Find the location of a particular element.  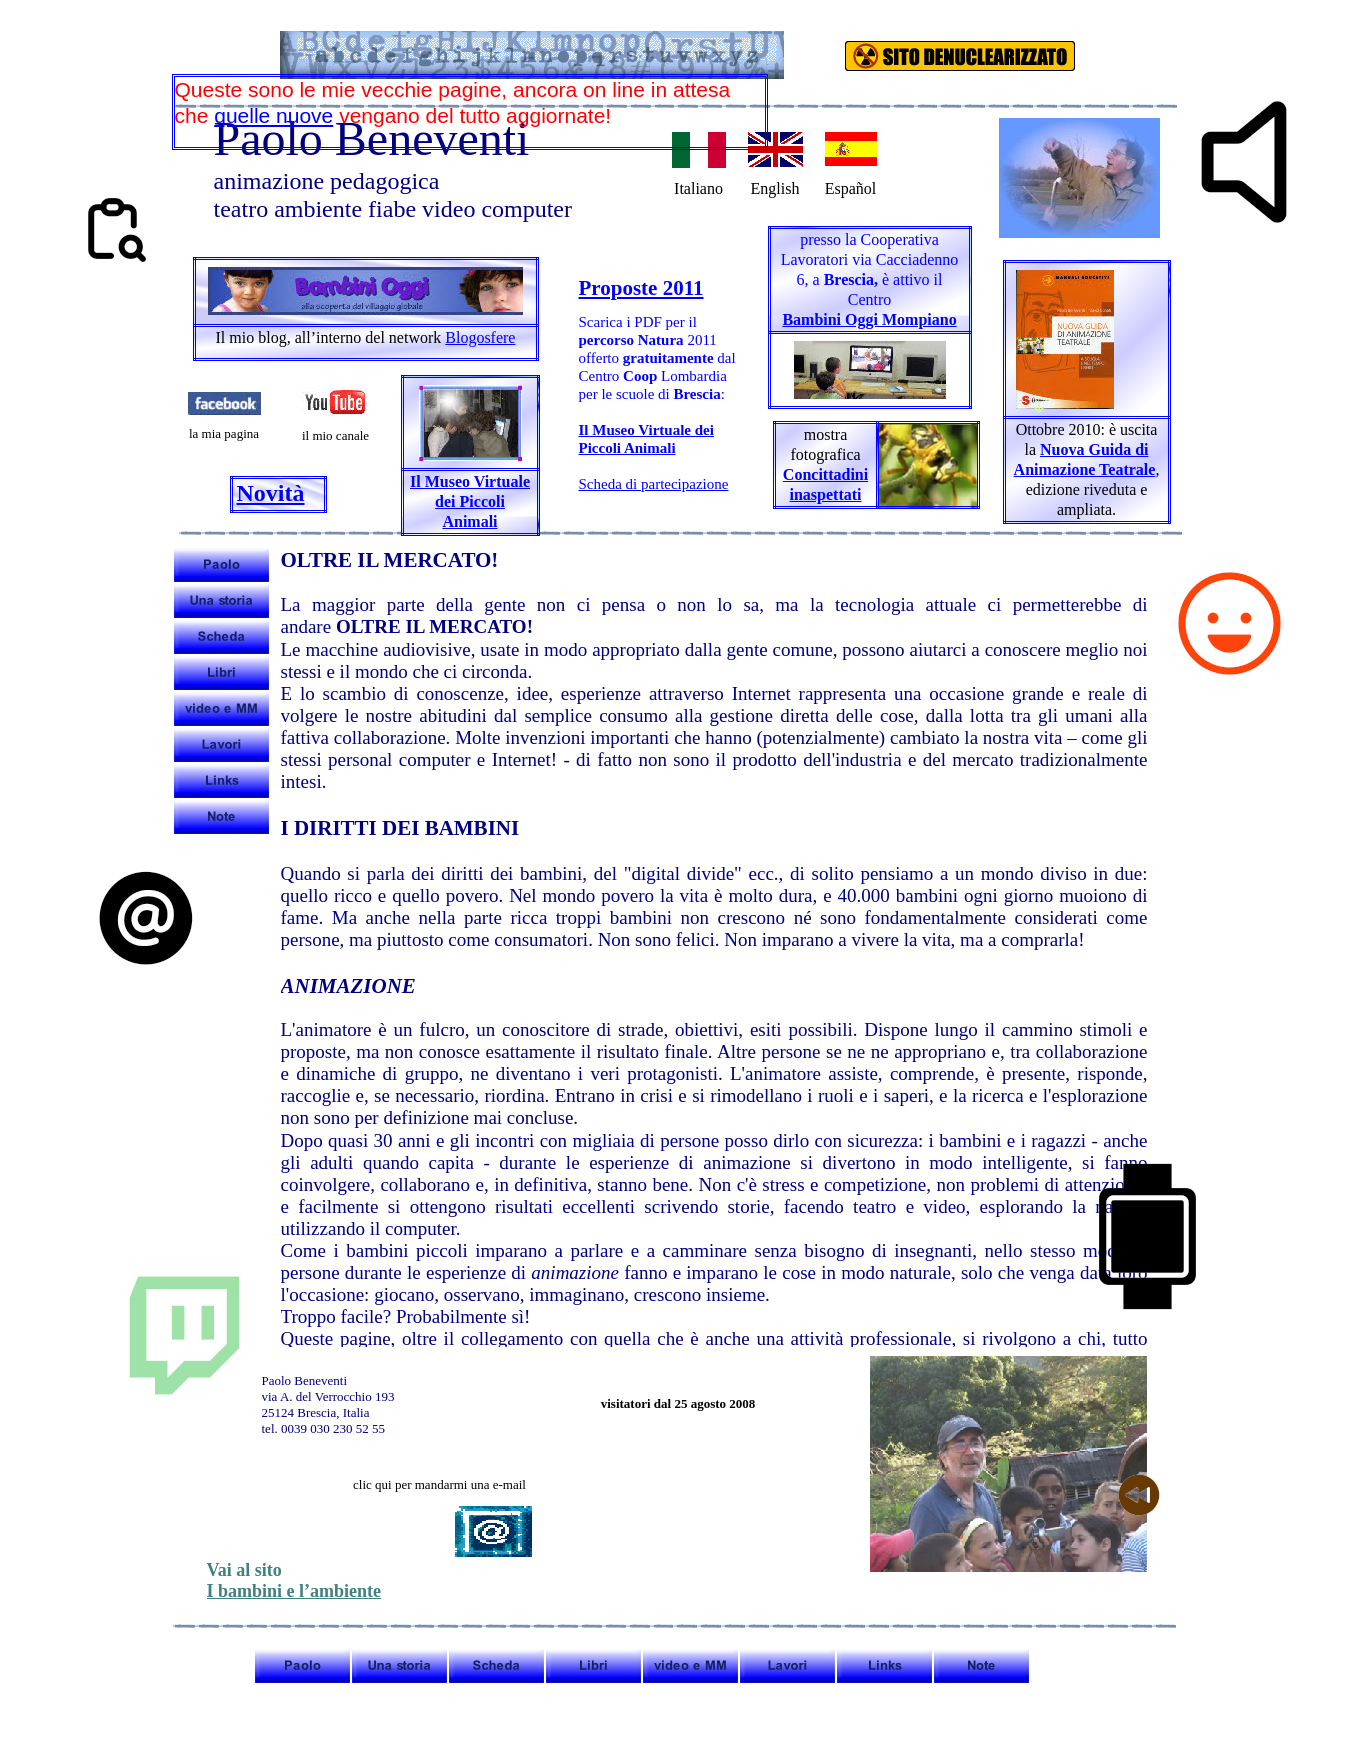

rate your experience positively is located at coordinates (1229, 623).